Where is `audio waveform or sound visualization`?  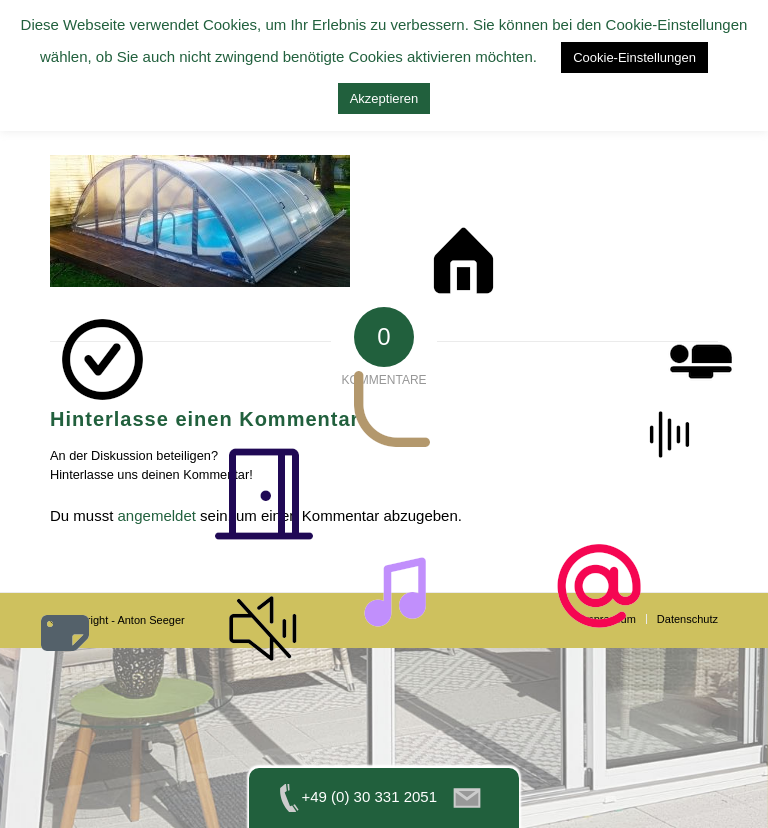 audio waveform or sound visualization is located at coordinates (669, 434).